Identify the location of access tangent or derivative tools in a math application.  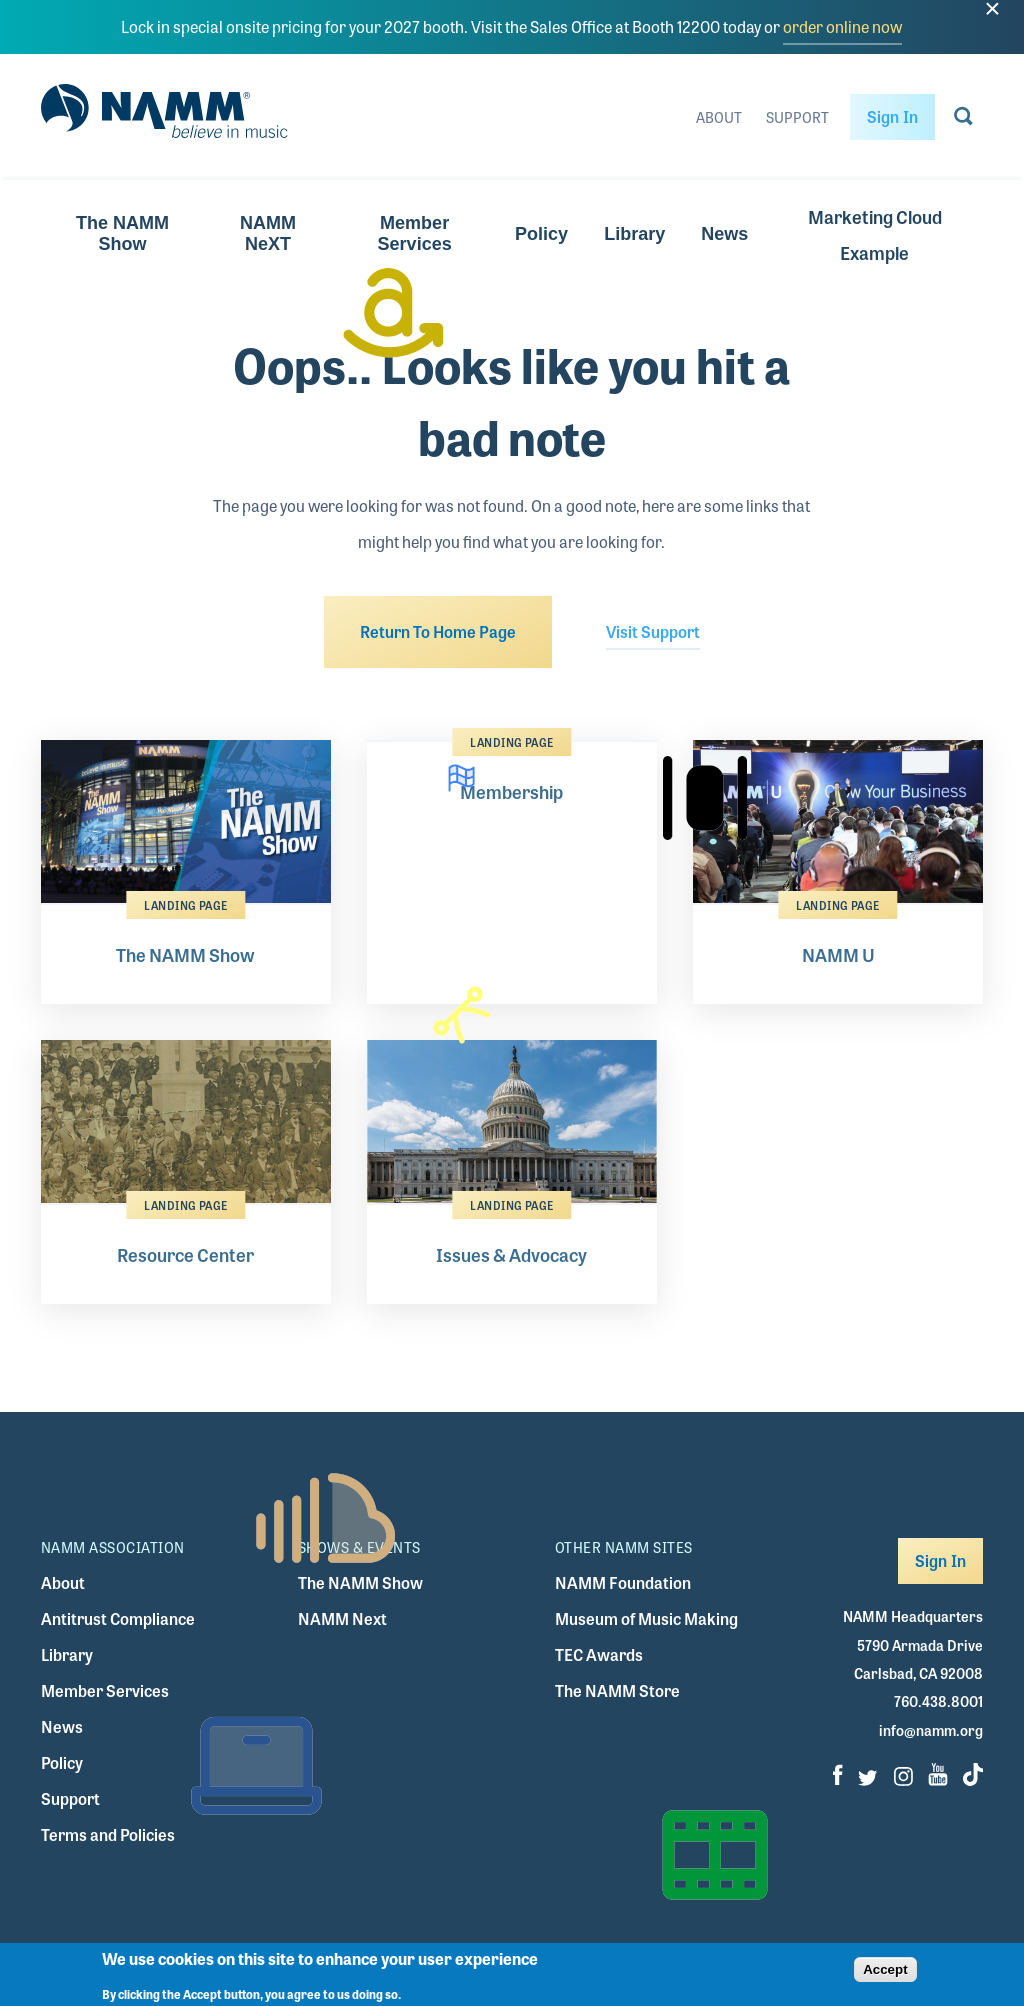
(462, 1015).